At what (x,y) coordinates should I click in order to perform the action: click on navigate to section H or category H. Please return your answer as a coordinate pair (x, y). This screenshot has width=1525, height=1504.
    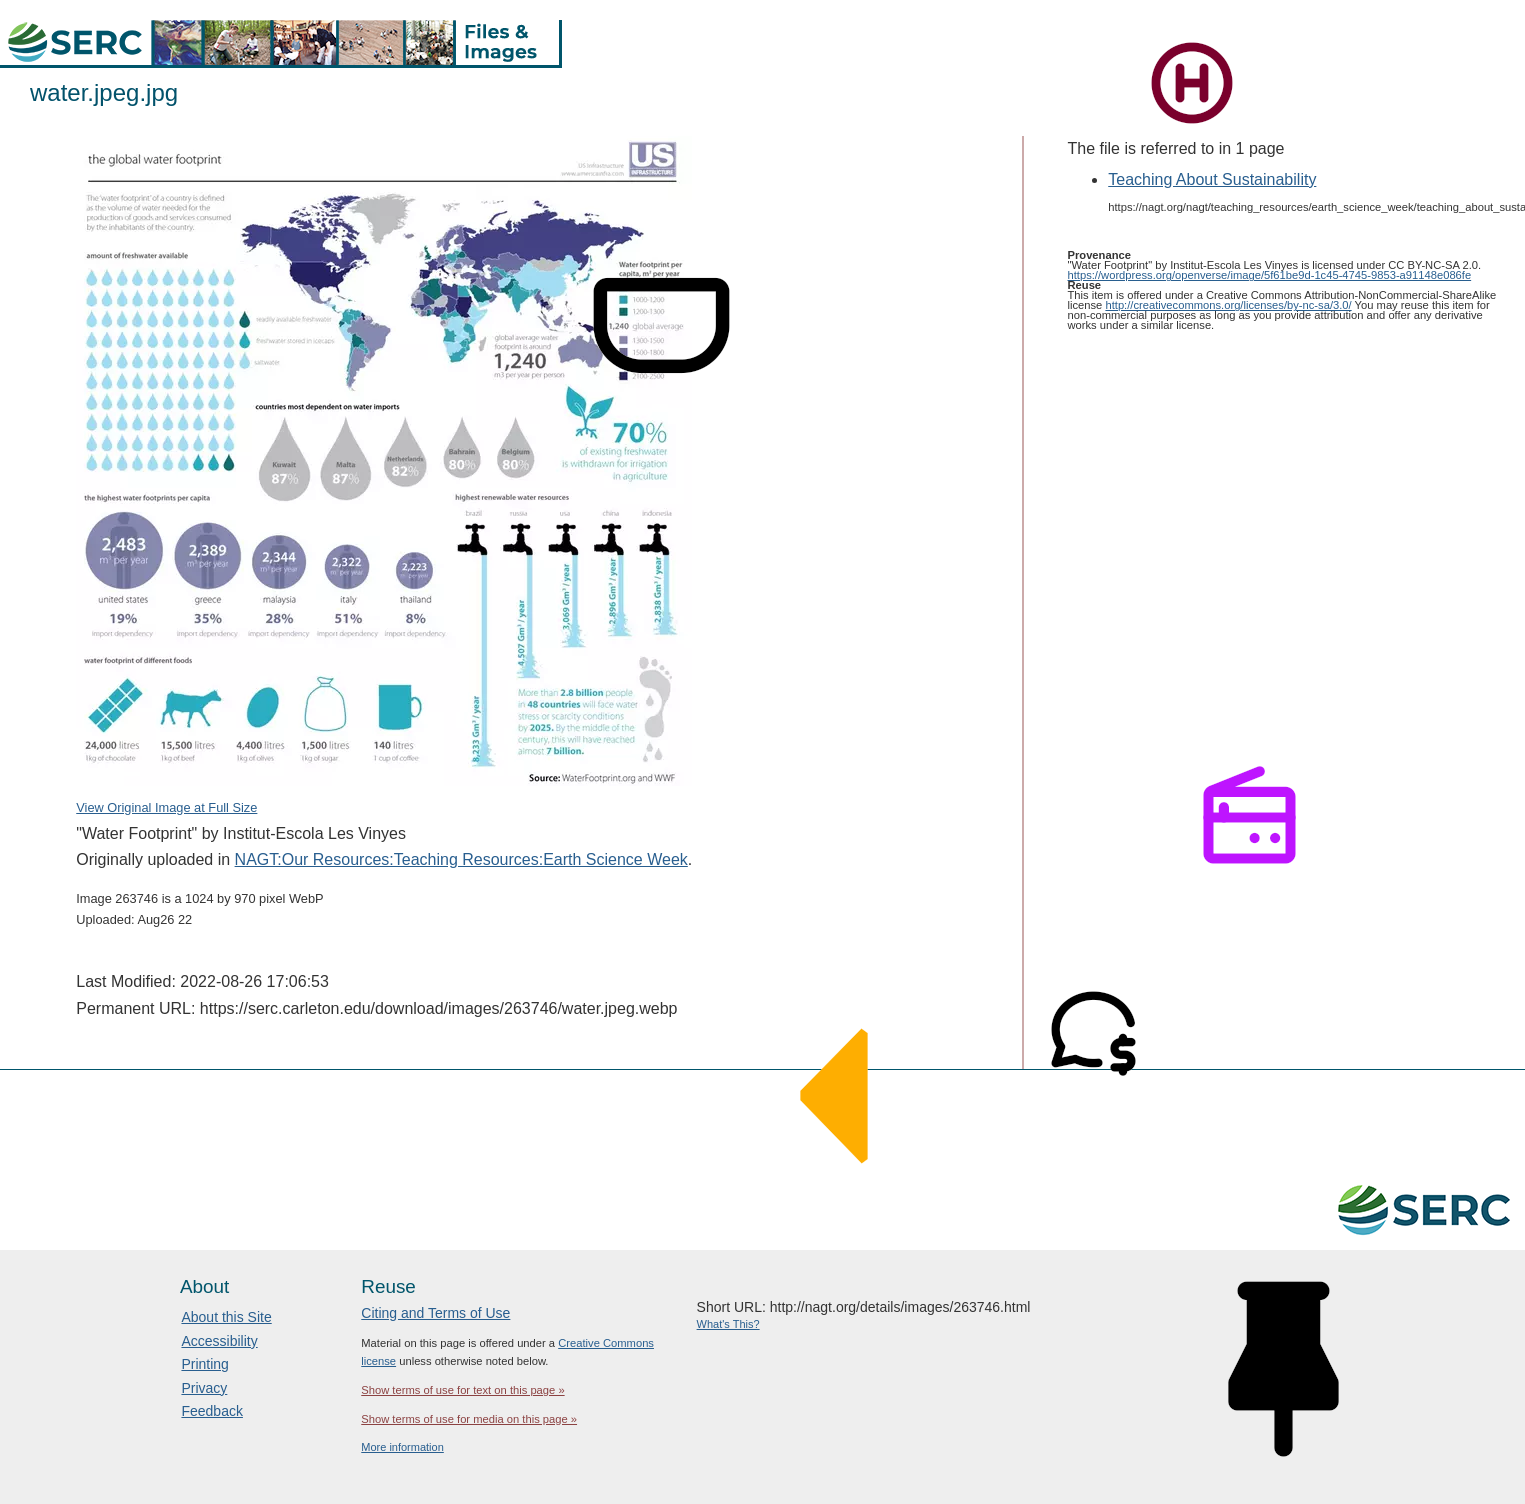
    Looking at the image, I should click on (1192, 83).